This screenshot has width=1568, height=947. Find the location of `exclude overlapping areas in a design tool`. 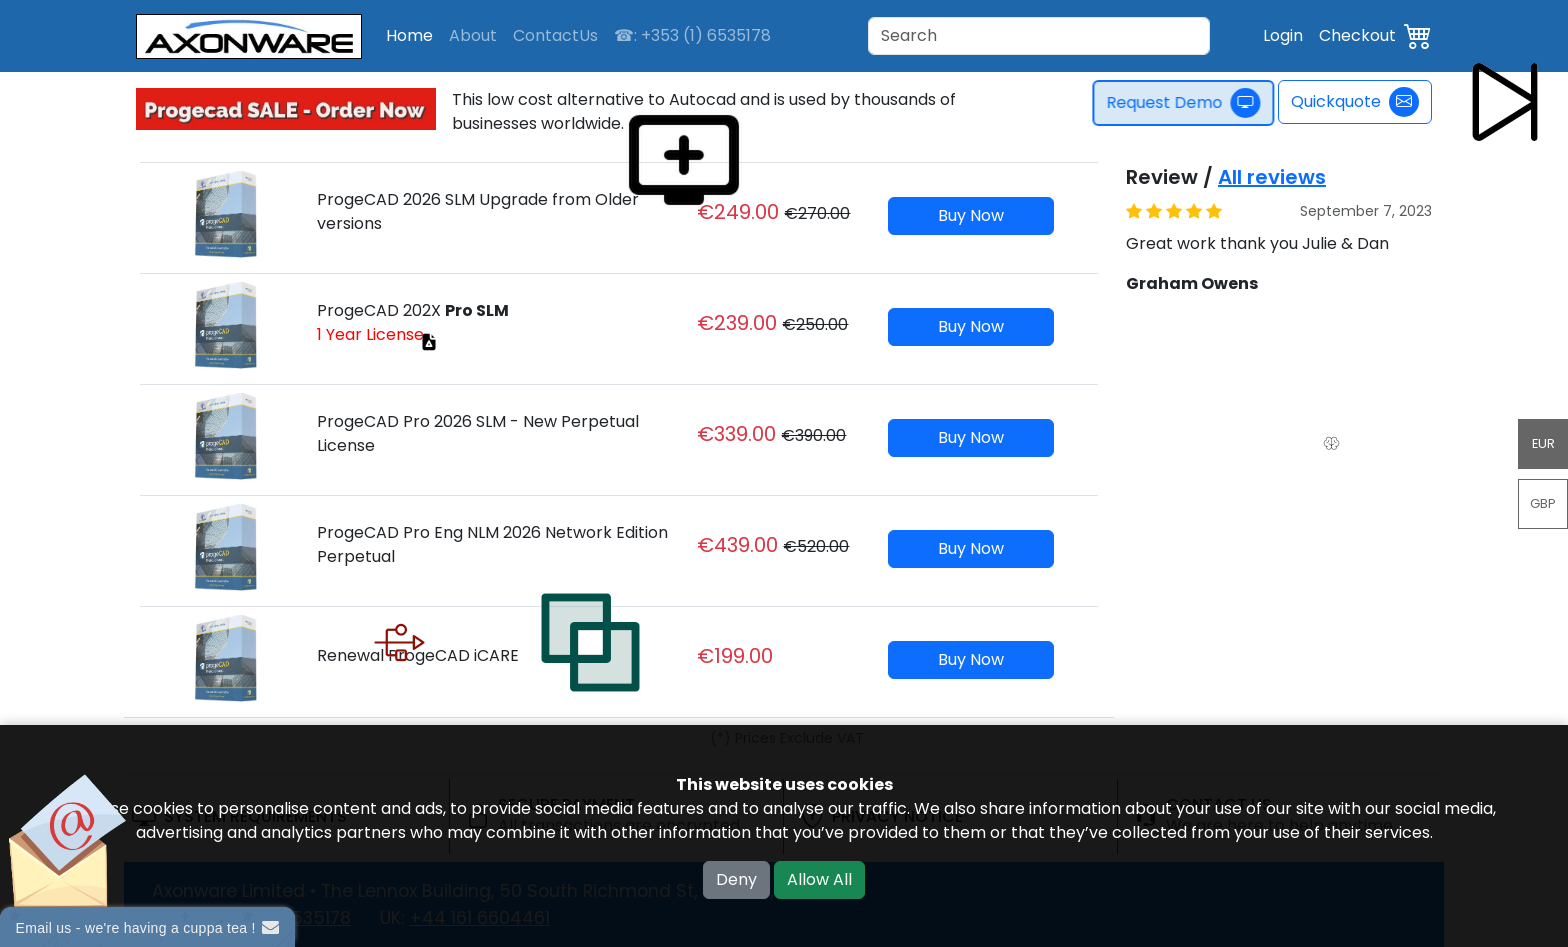

exclude overlapping areas in a design tool is located at coordinates (590, 642).